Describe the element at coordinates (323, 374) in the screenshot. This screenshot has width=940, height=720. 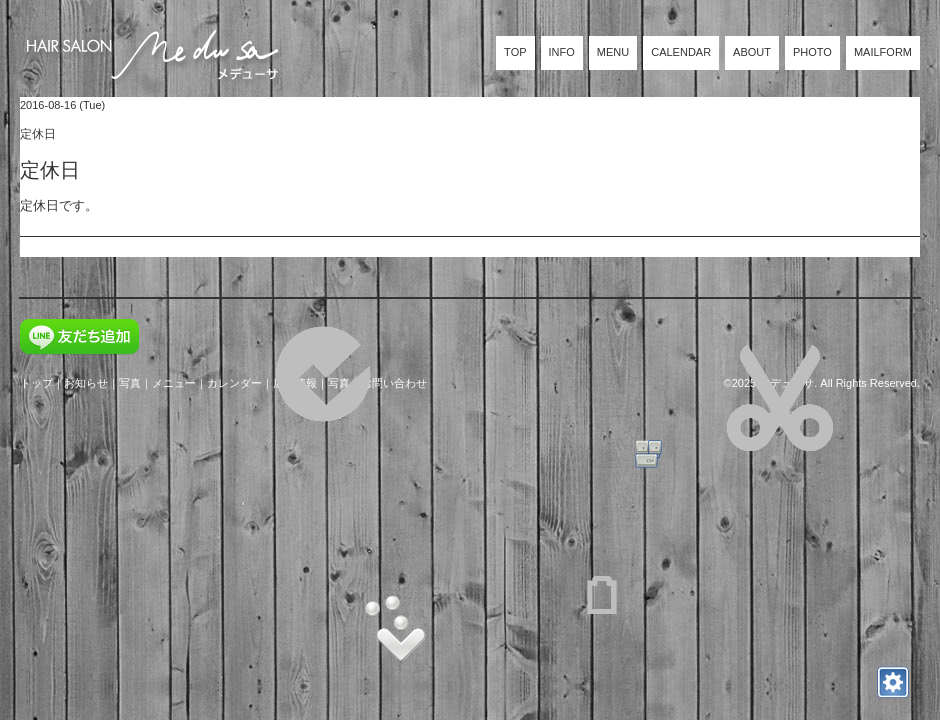
I see `indicates a default or selected item` at that location.